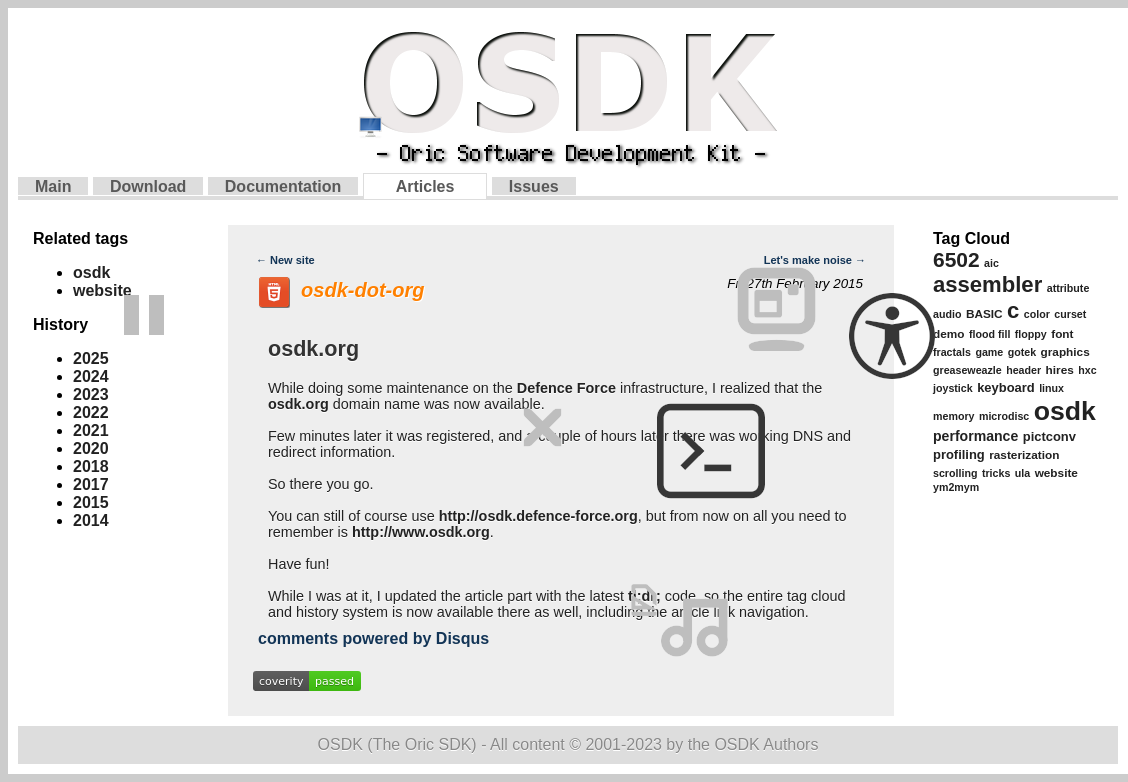  What do you see at coordinates (370, 126) in the screenshot?
I see `display or monitor settings` at bounding box center [370, 126].